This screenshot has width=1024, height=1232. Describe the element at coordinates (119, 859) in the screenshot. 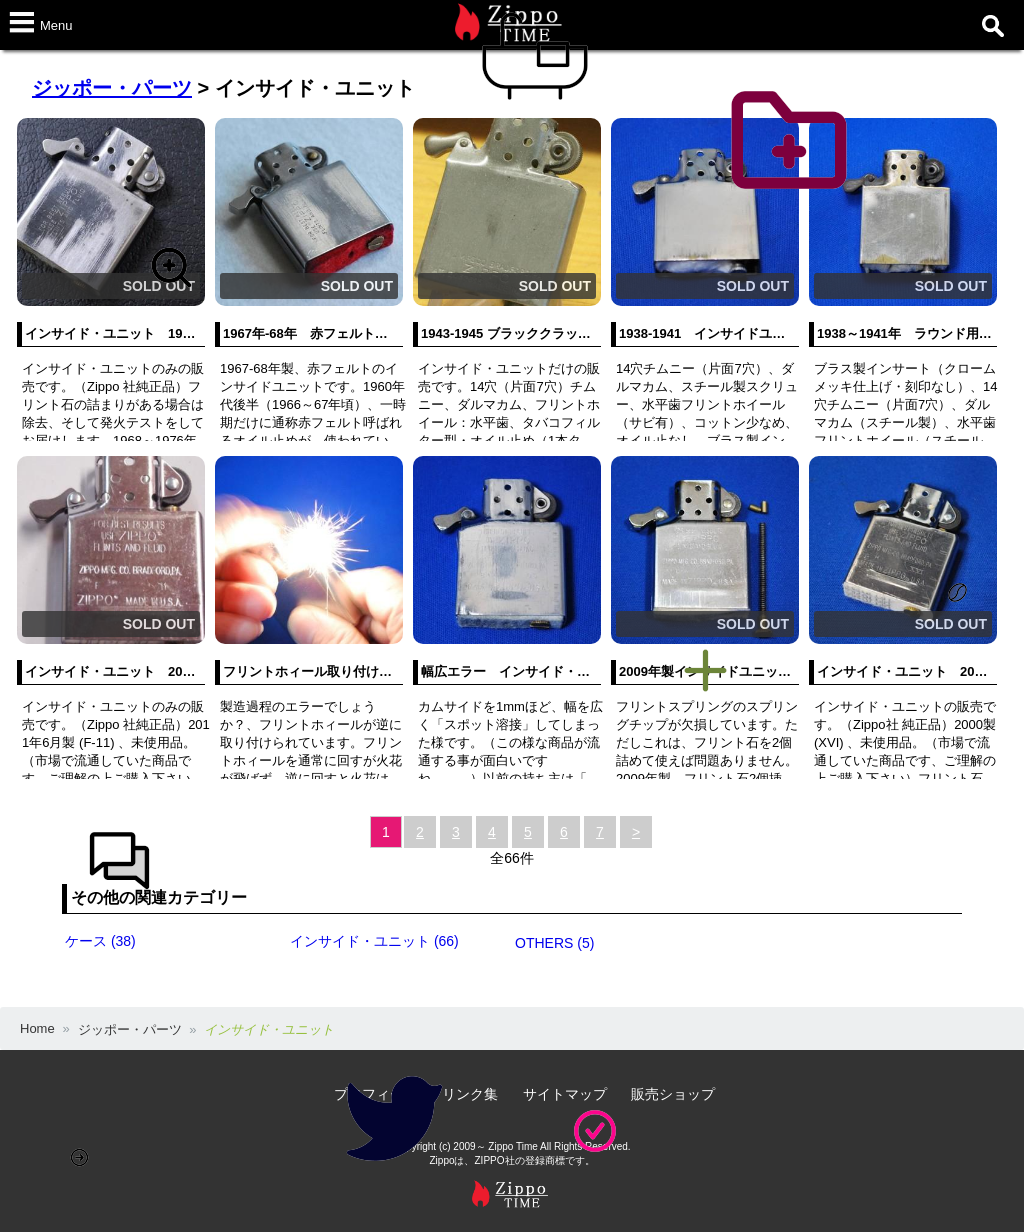

I see `open your messages or conversations` at that location.